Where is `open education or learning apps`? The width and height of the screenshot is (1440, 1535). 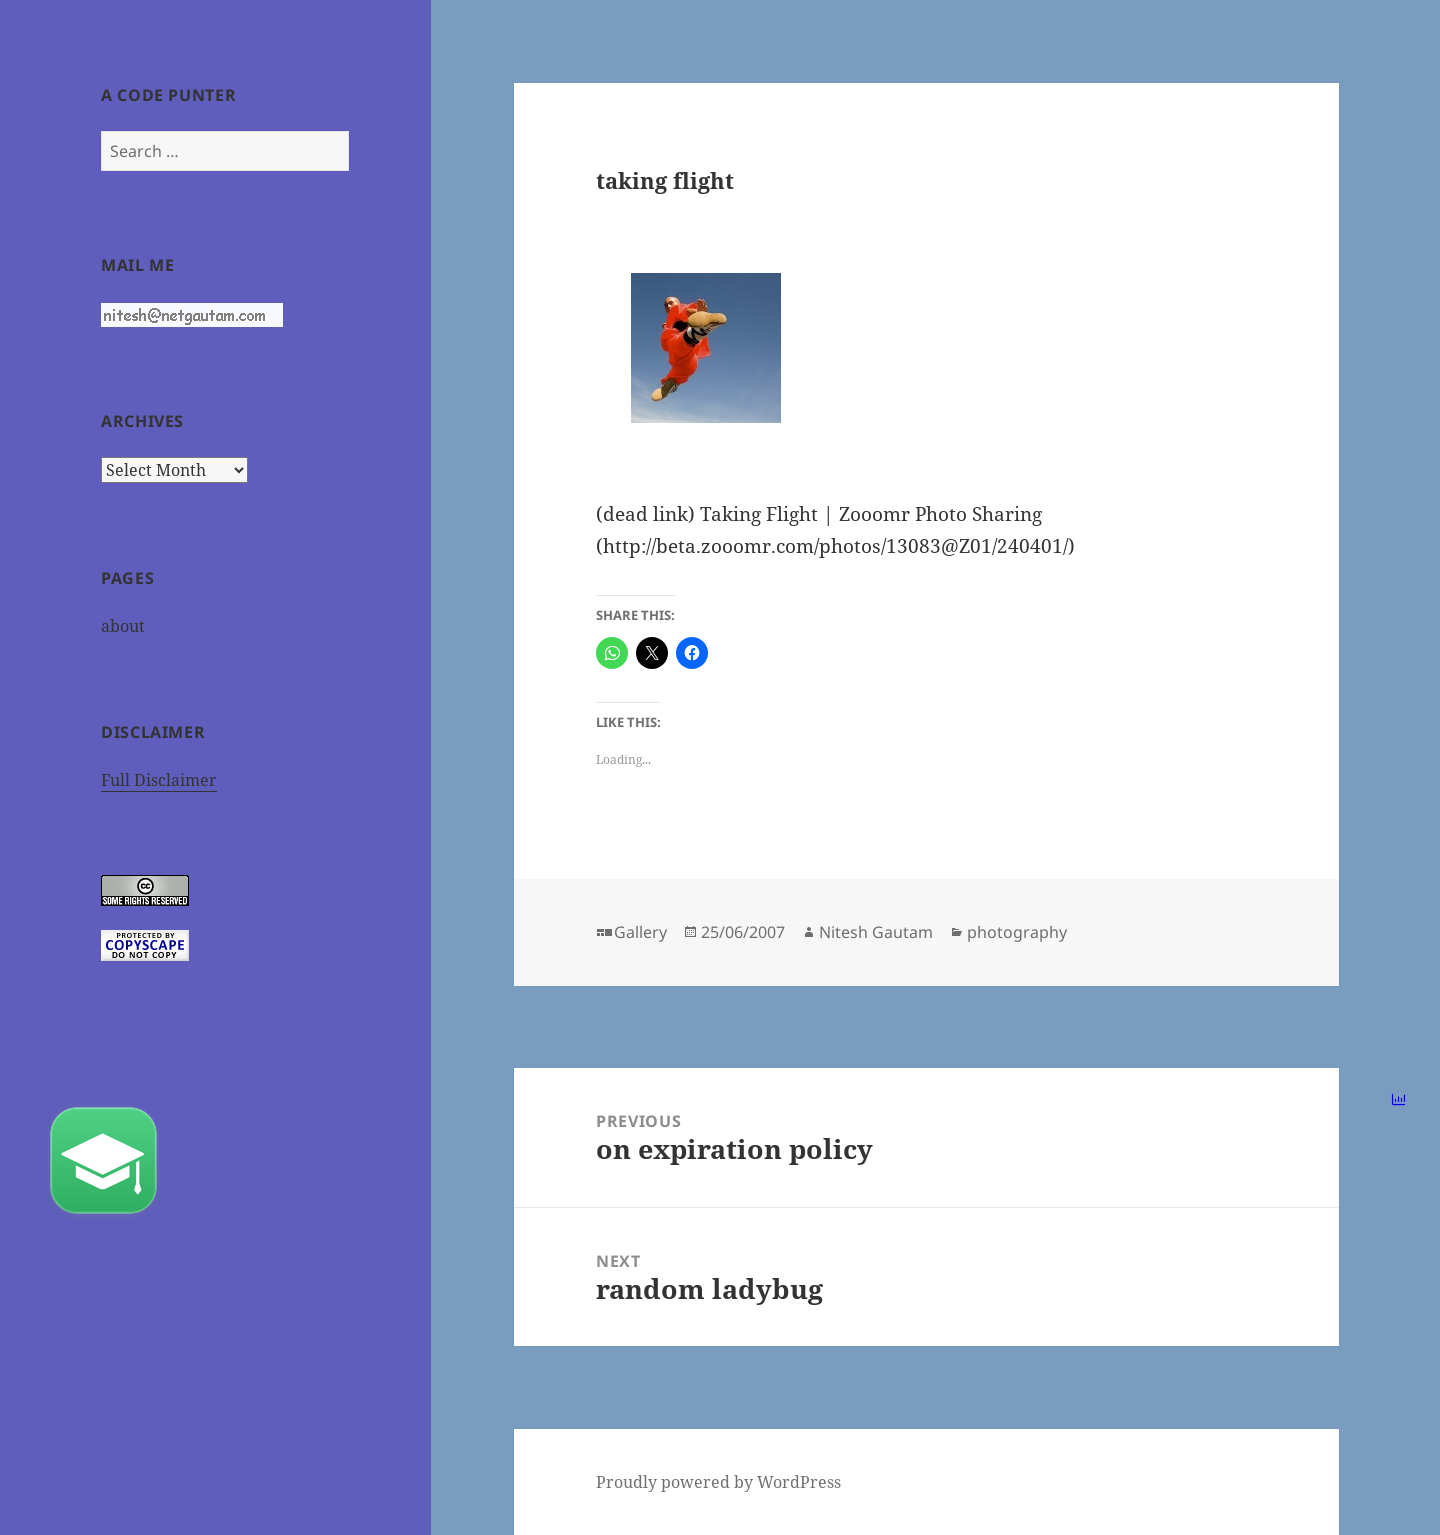 open education or learning apps is located at coordinates (103, 1160).